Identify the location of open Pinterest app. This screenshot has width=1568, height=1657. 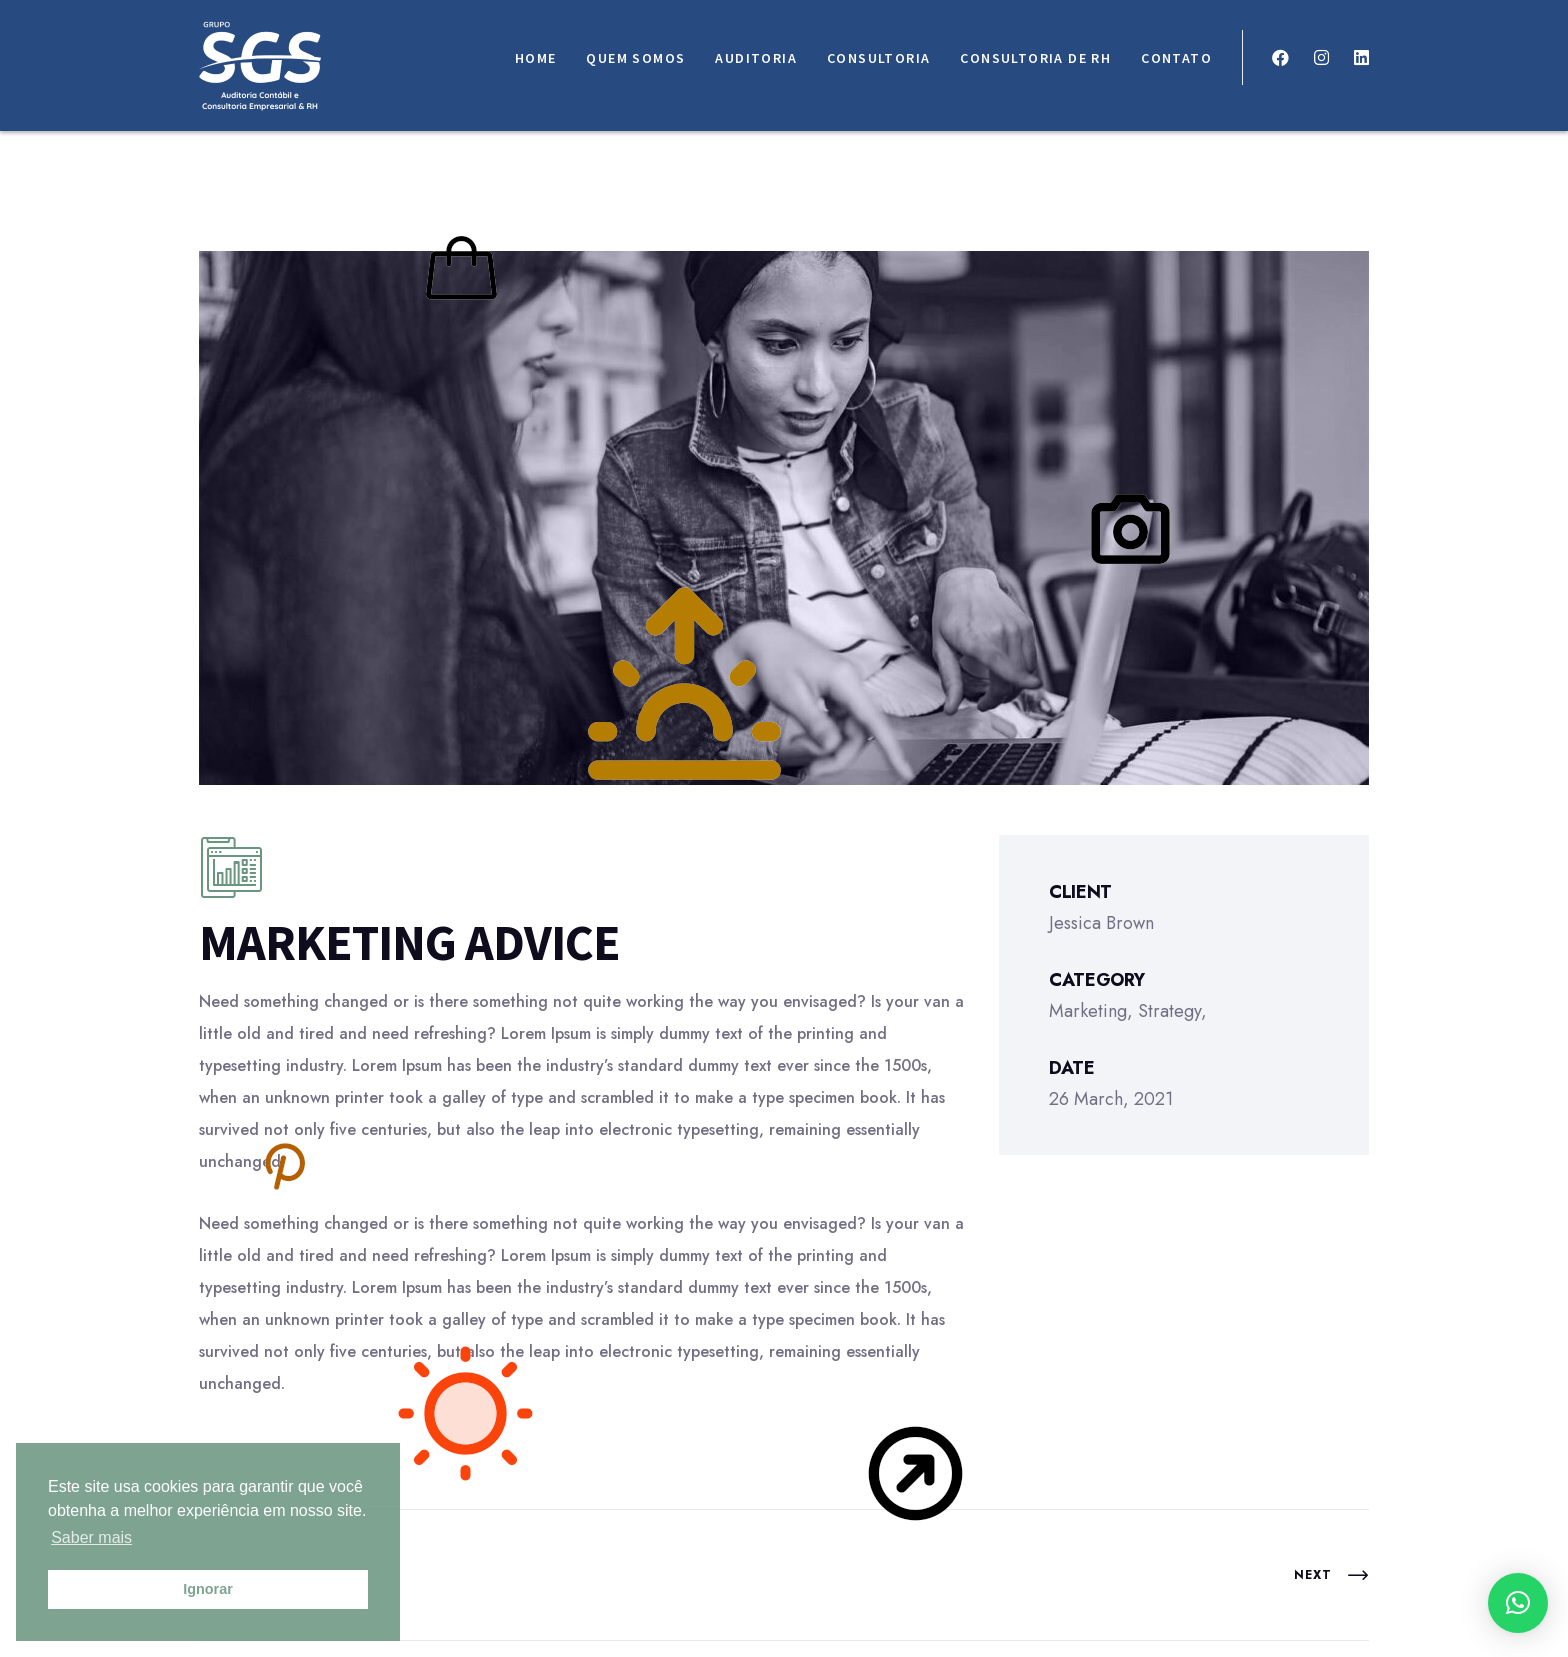
(283, 1166).